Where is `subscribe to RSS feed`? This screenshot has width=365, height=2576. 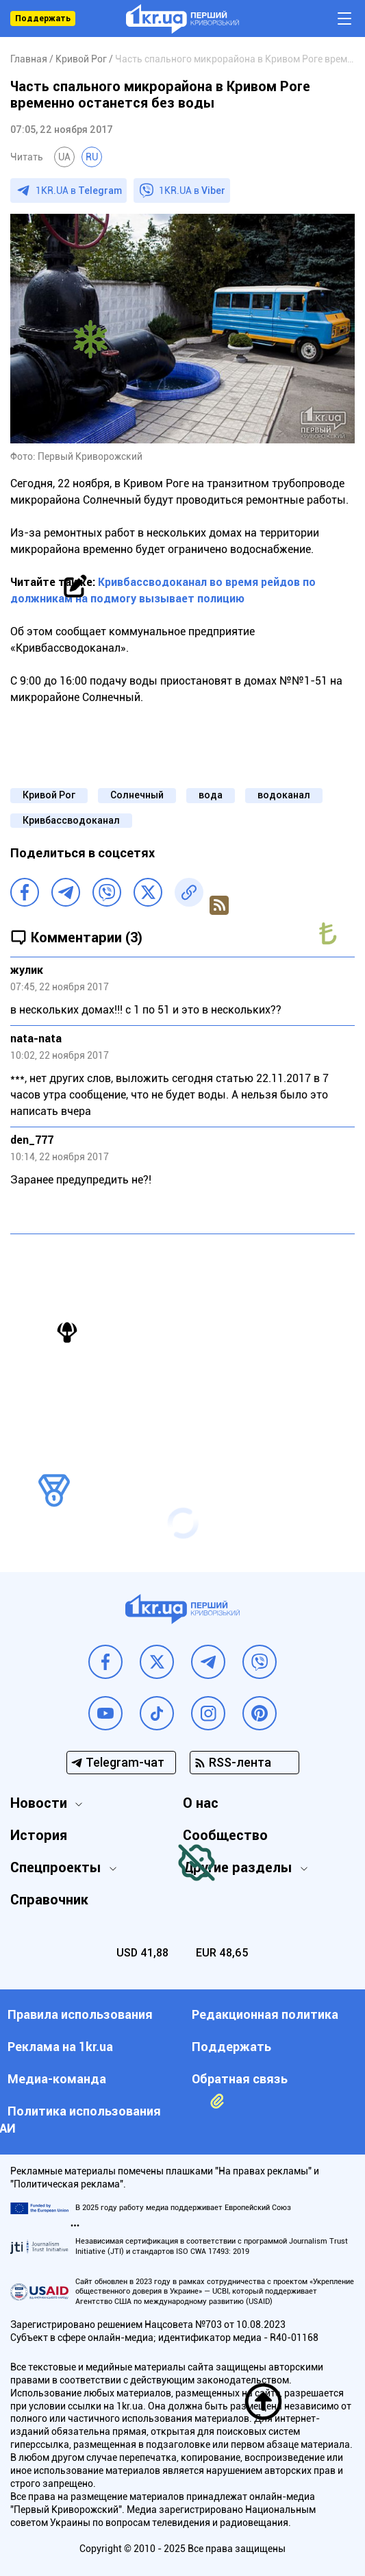 subscribe to RSS feed is located at coordinates (219, 905).